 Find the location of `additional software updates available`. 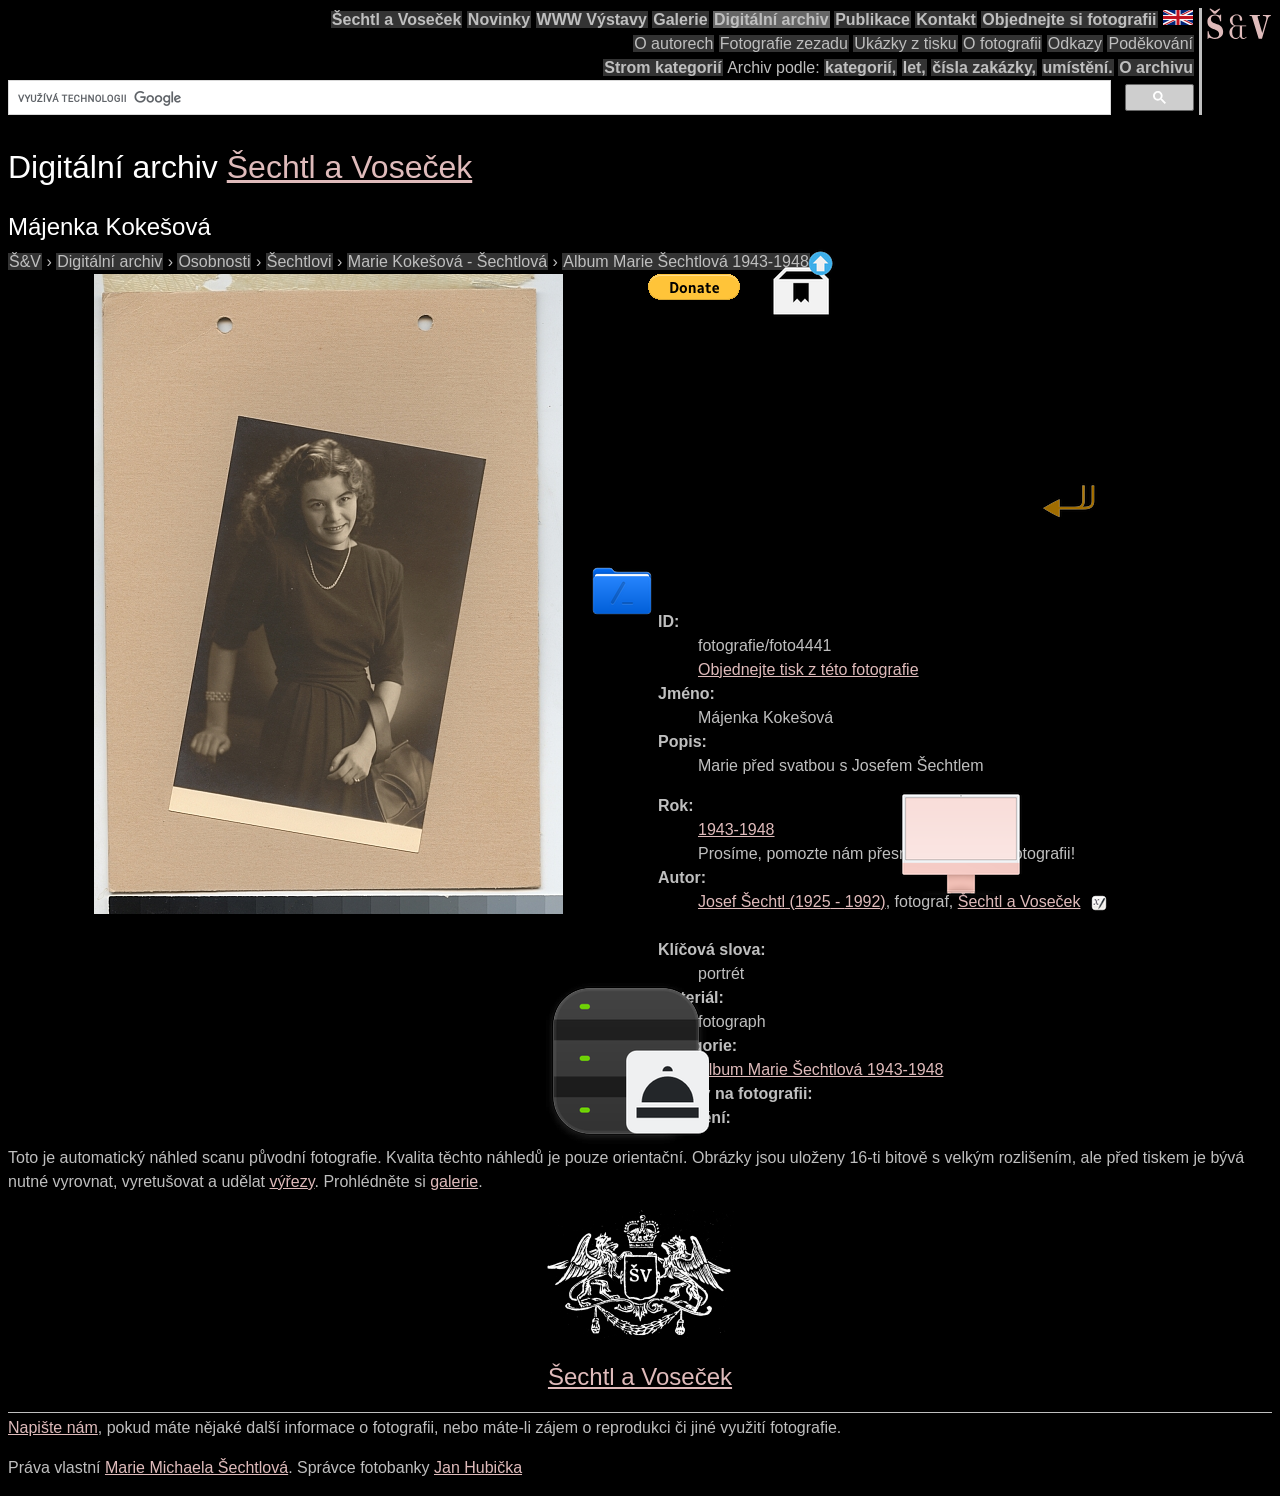

additional software updates available is located at coordinates (801, 283).